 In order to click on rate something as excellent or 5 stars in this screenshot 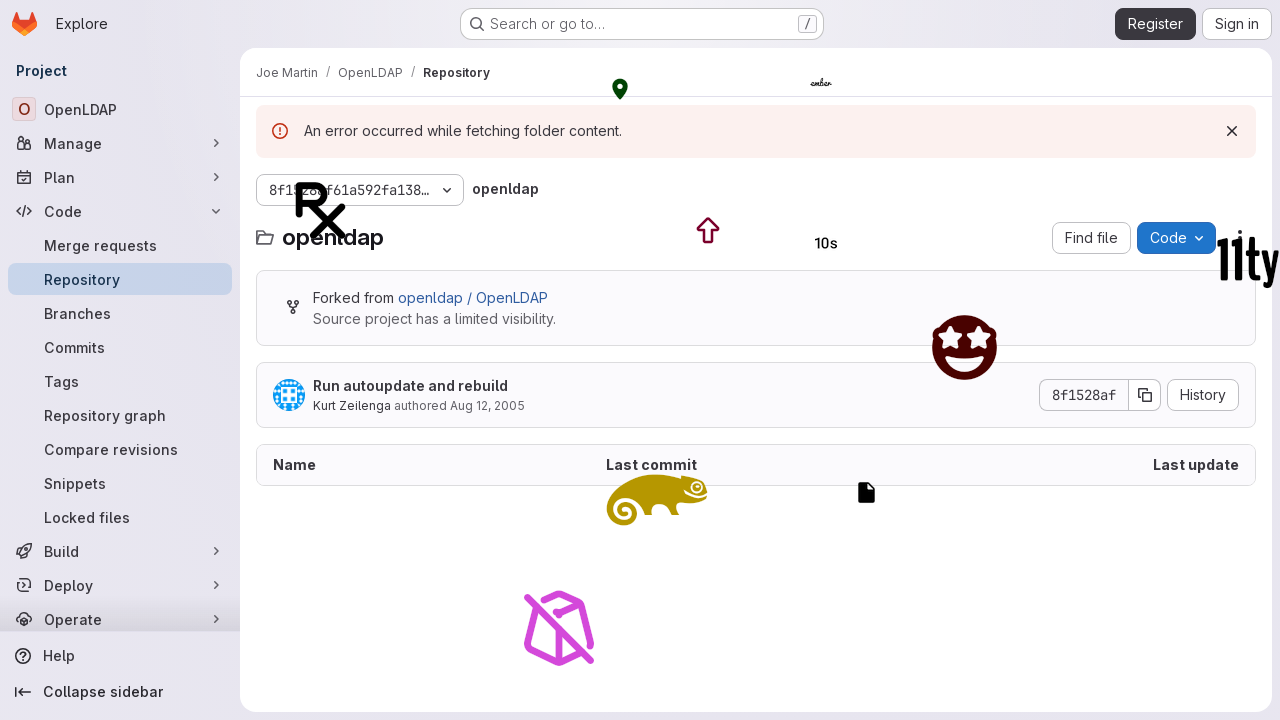, I will do `click(964, 347)`.